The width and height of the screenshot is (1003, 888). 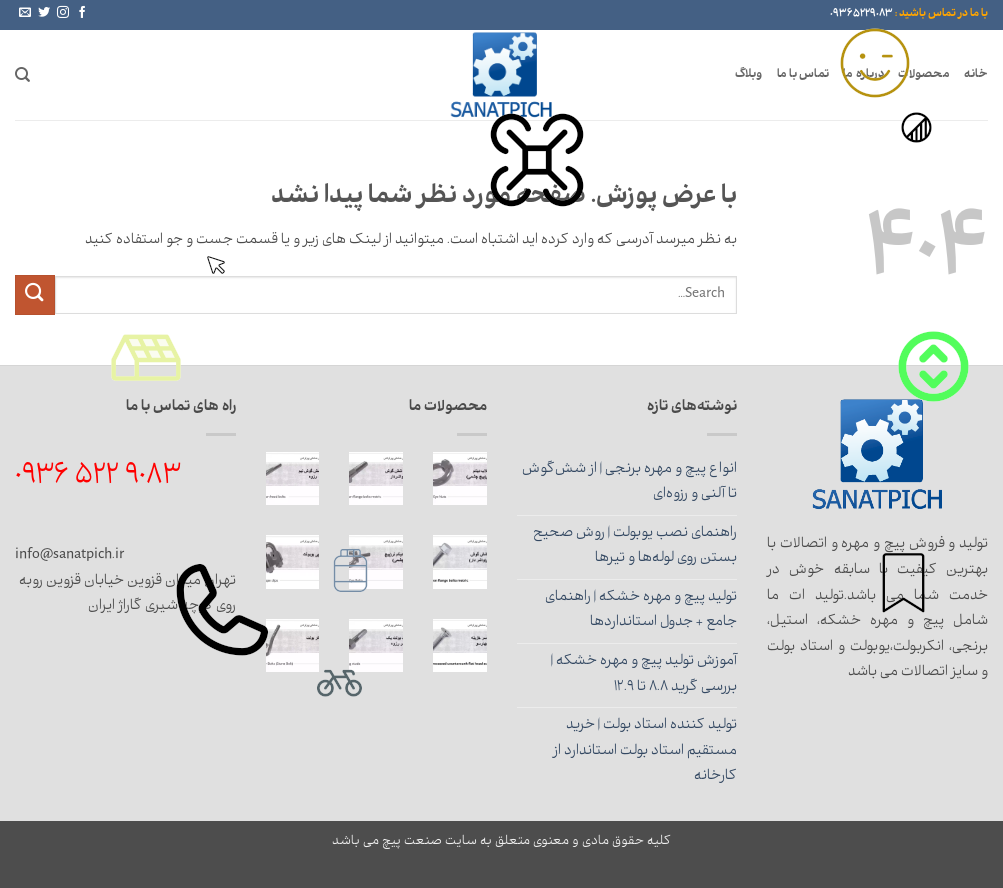 I want to click on view or manage stored items, so click(x=350, y=570).